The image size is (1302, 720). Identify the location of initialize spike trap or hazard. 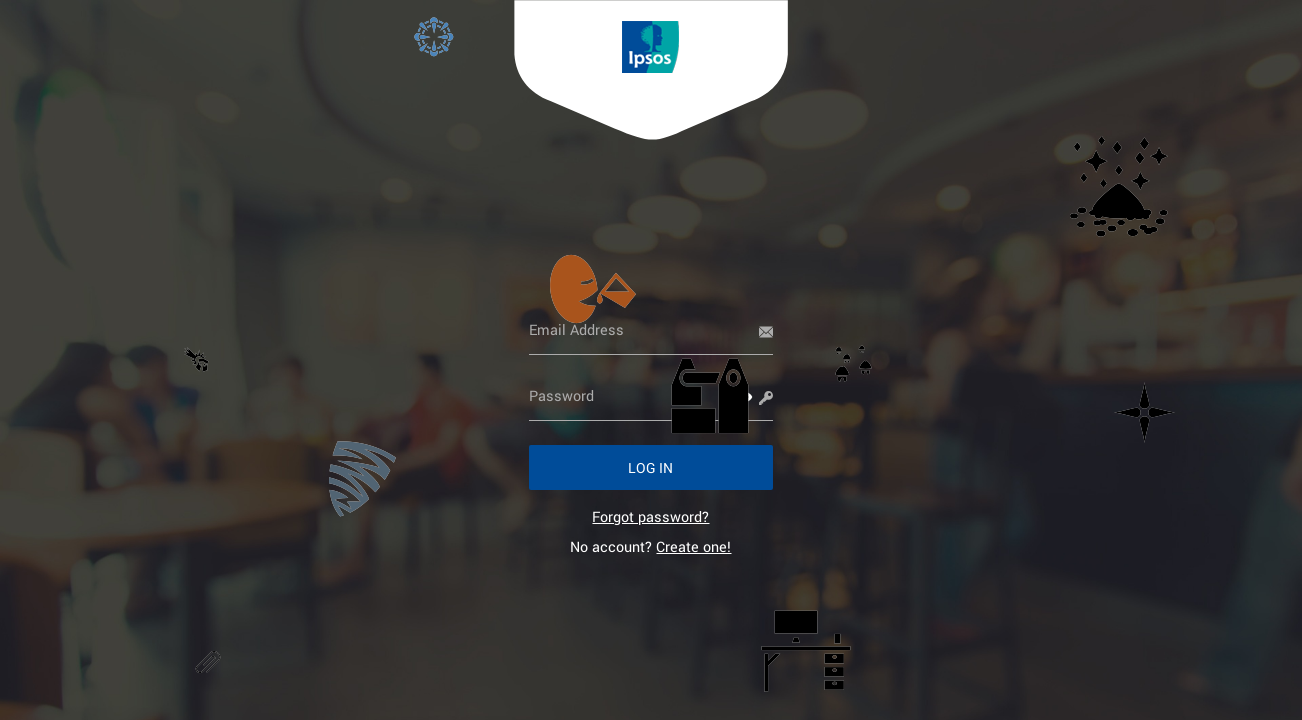
(1144, 412).